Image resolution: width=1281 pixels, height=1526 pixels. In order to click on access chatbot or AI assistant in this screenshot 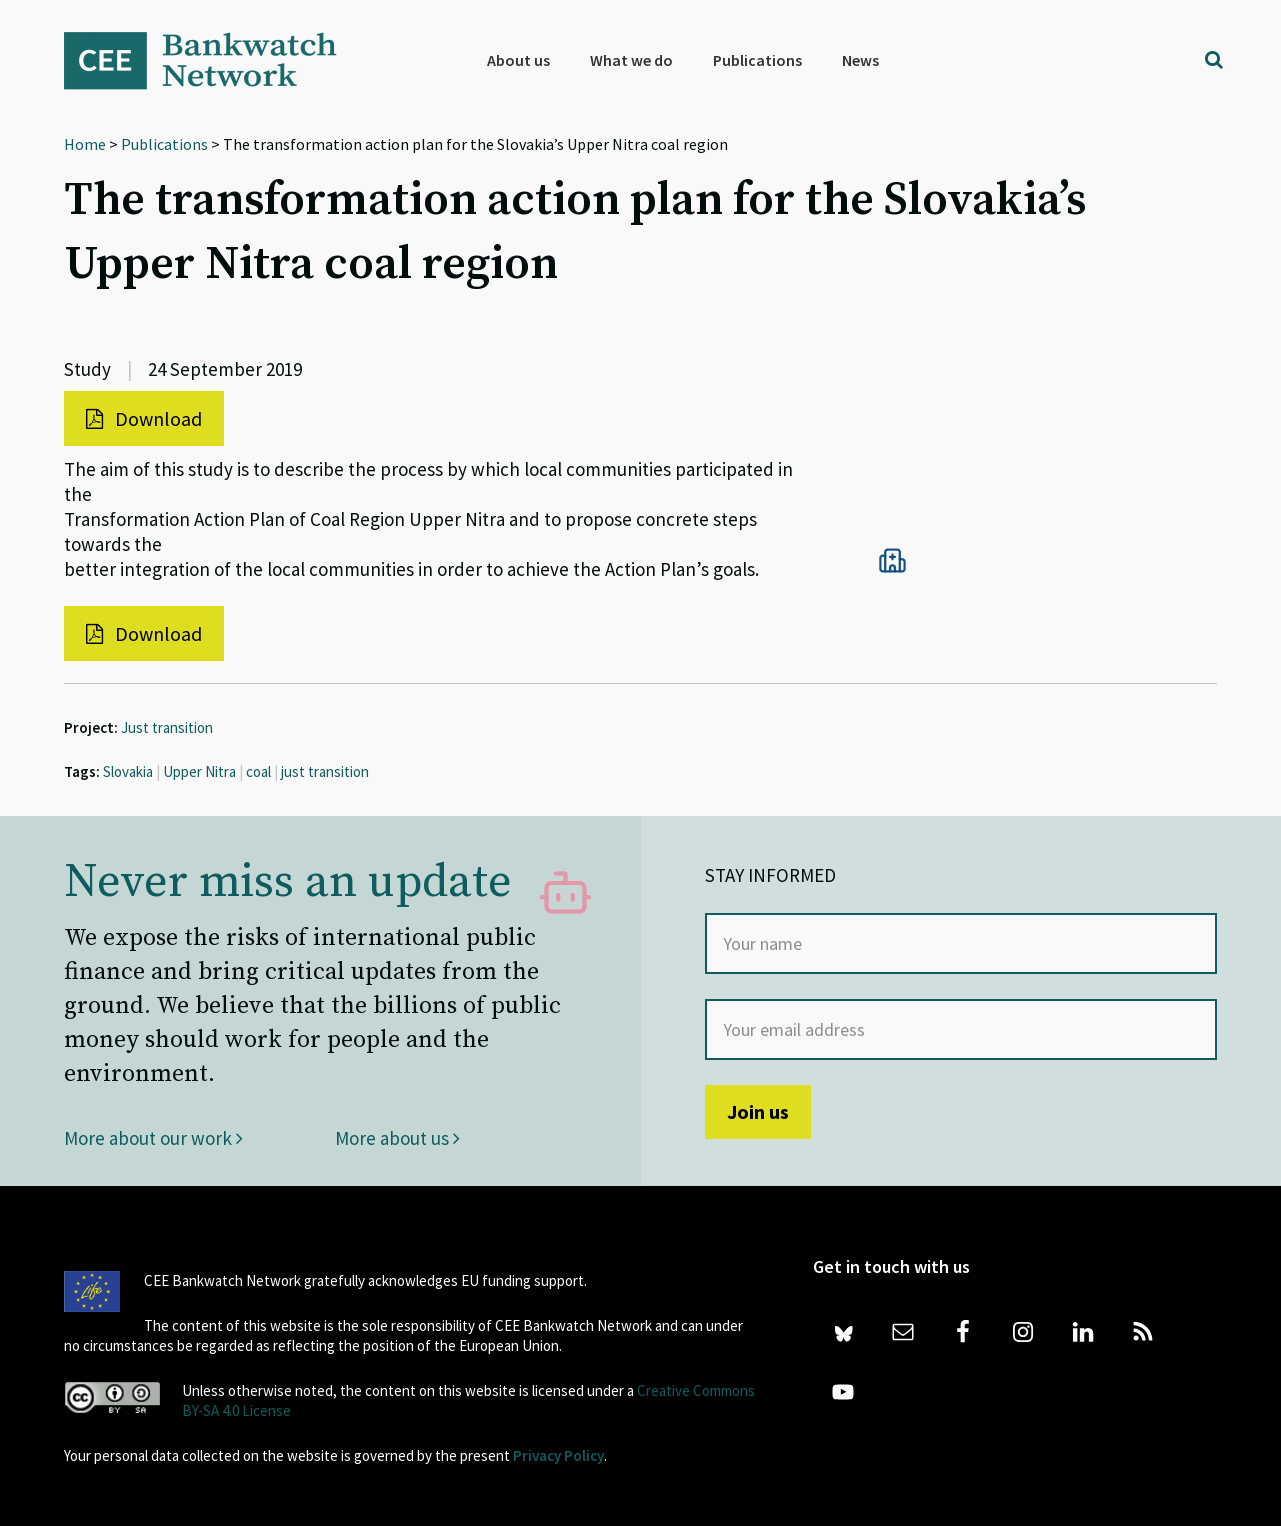, I will do `click(565, 892)`.